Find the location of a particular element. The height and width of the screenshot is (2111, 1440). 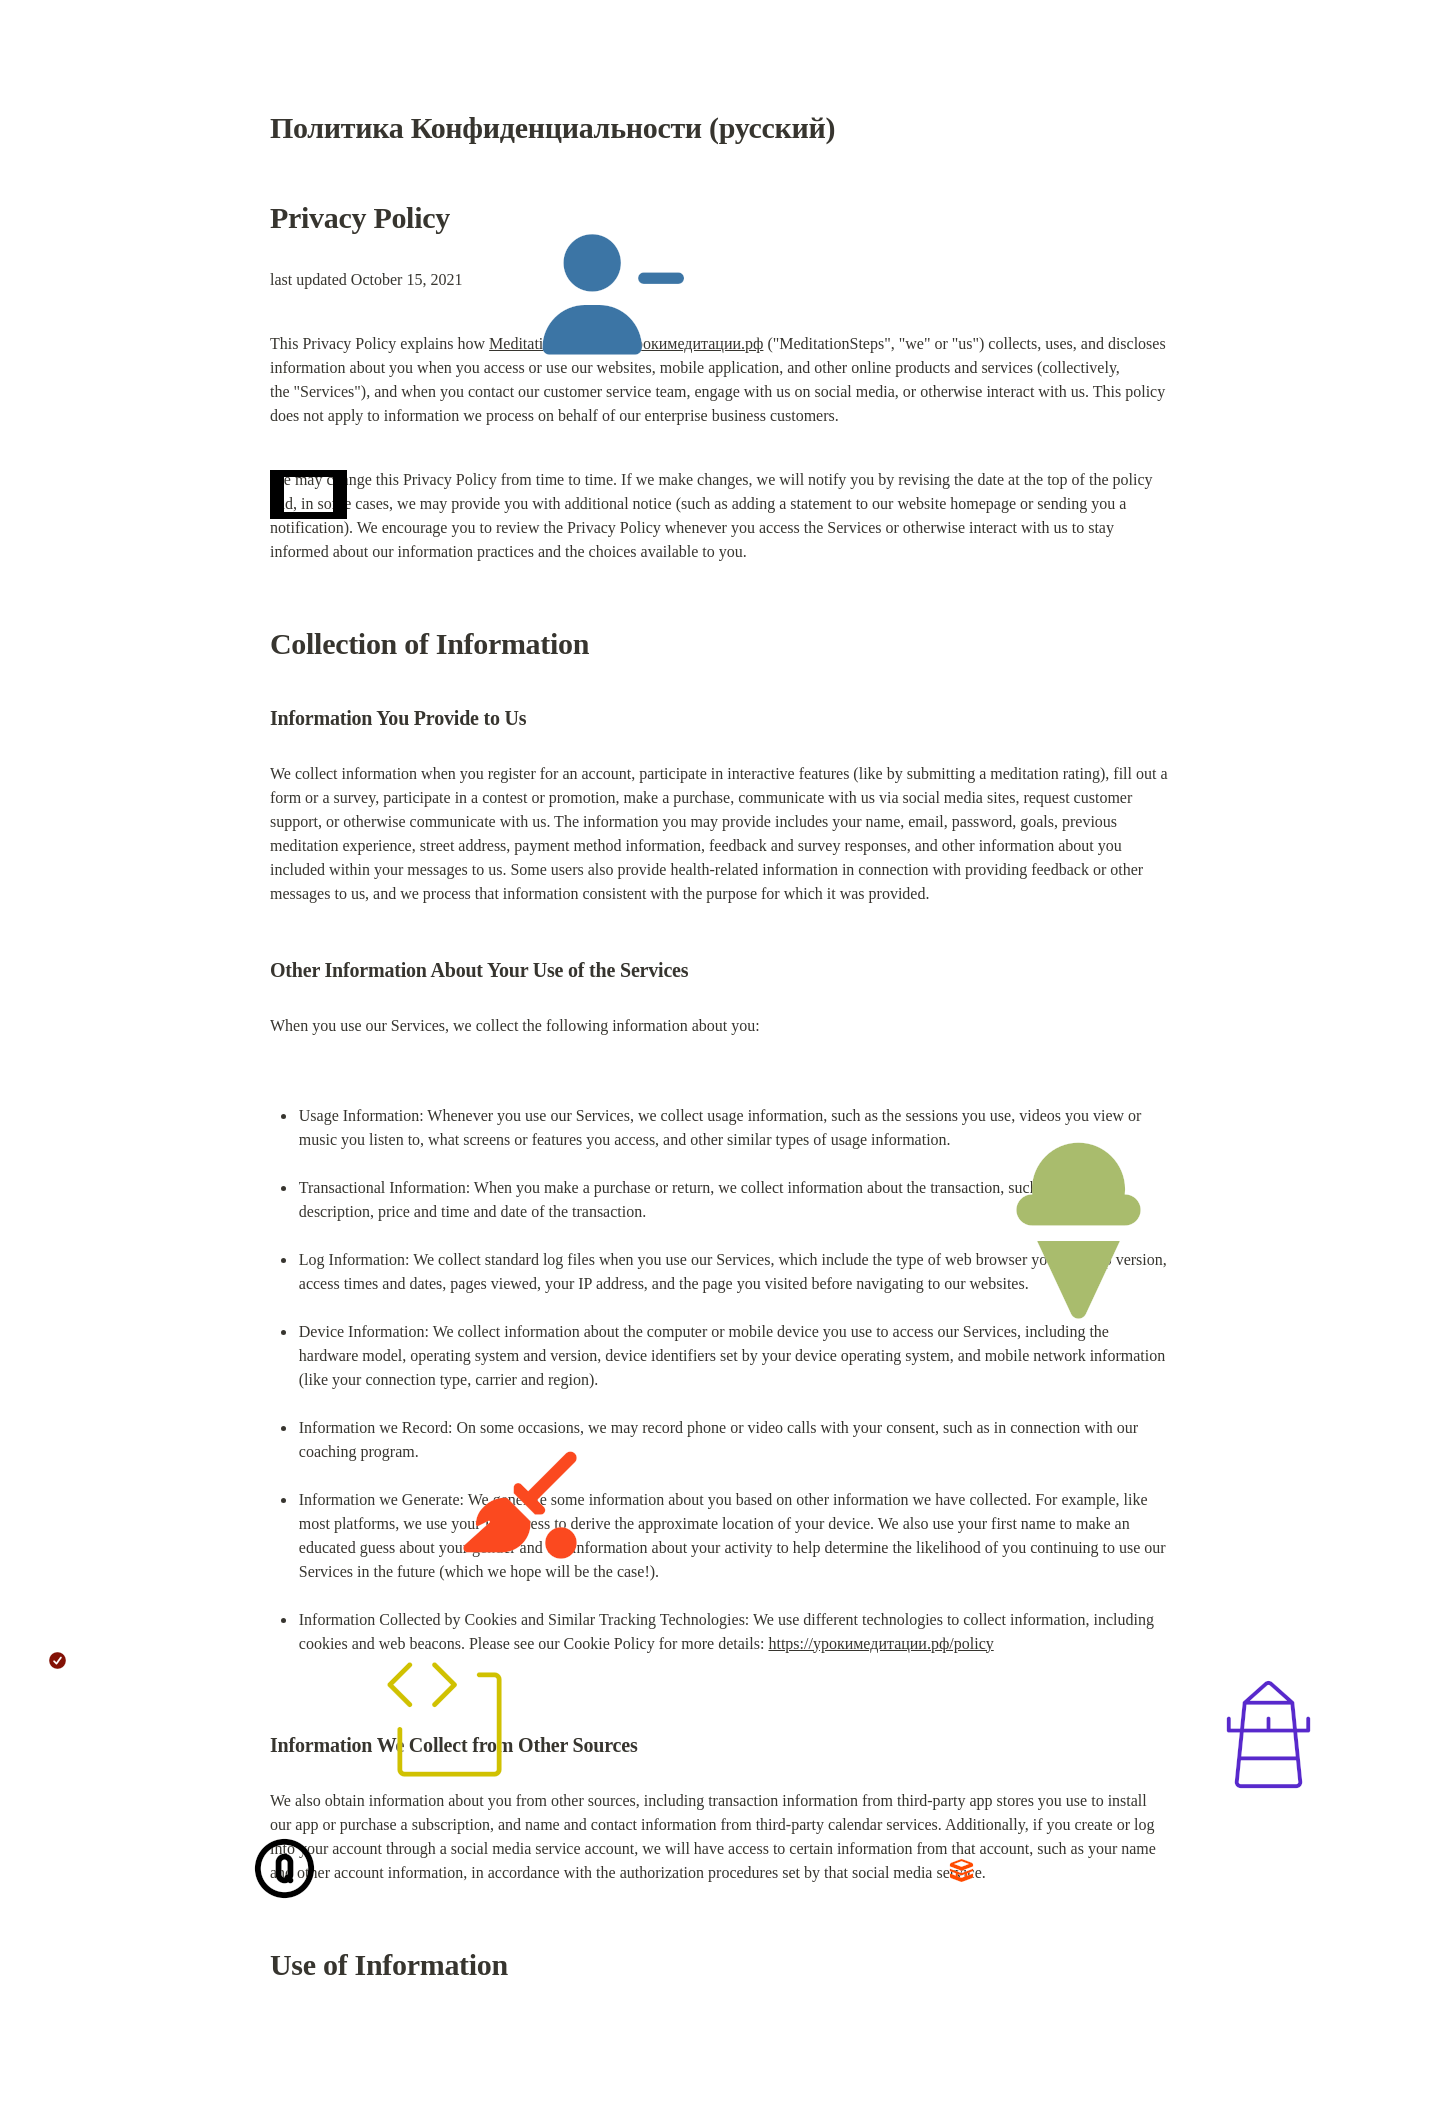

access navigation or guidance features is located at coordinates (1268, 1738).